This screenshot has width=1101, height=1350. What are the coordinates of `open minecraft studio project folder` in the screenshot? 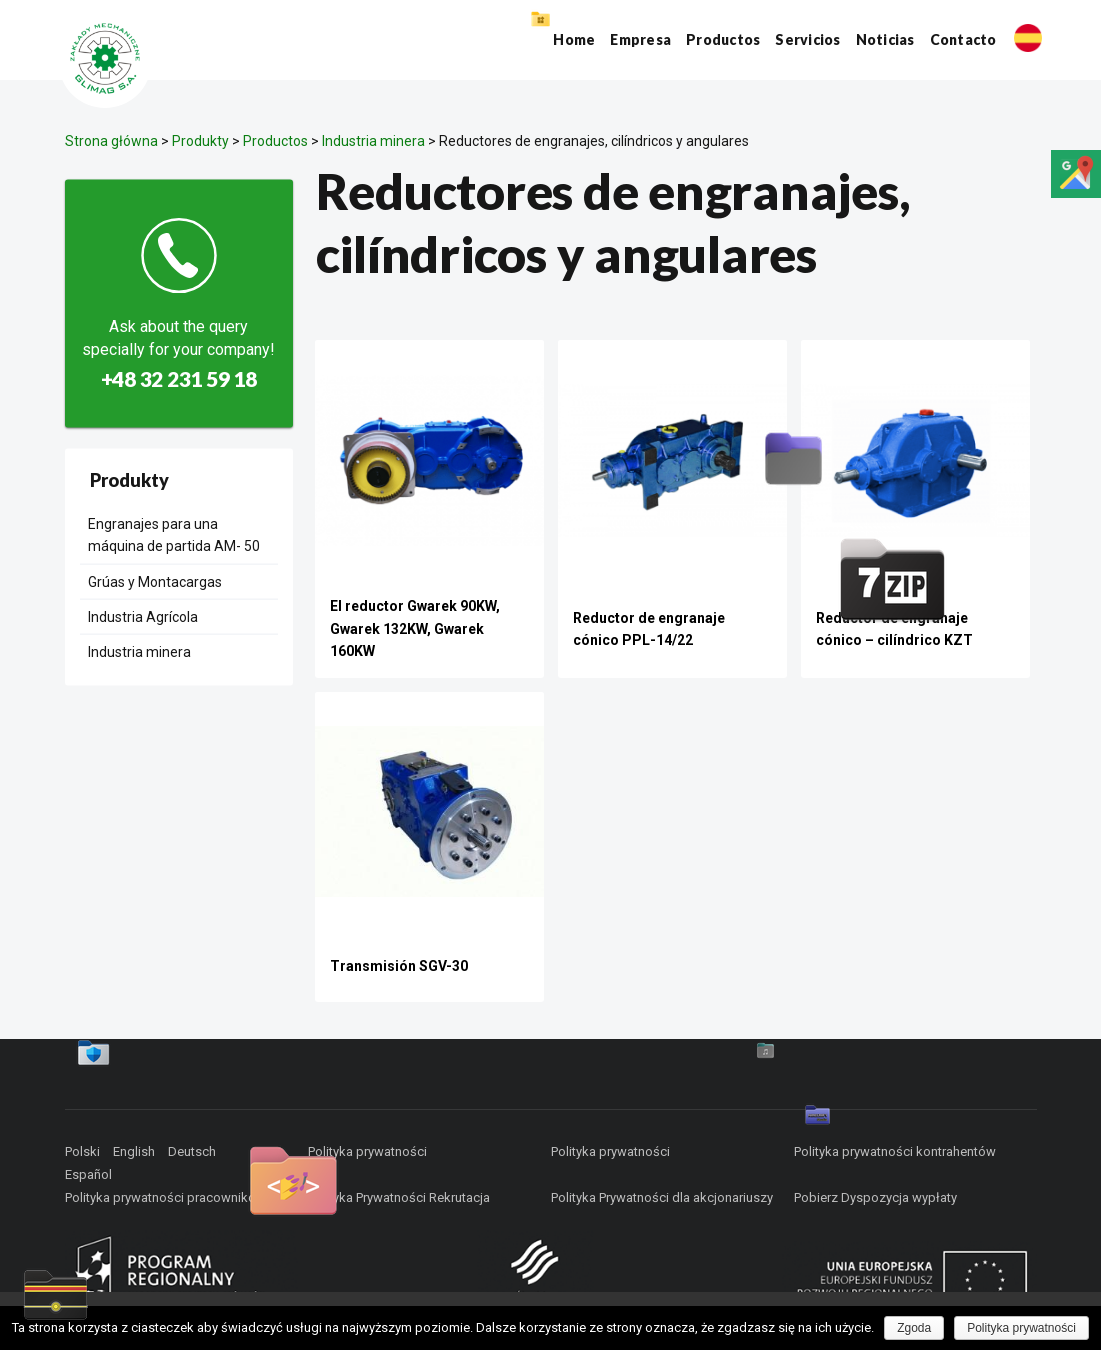 It's located at (817, 1115).